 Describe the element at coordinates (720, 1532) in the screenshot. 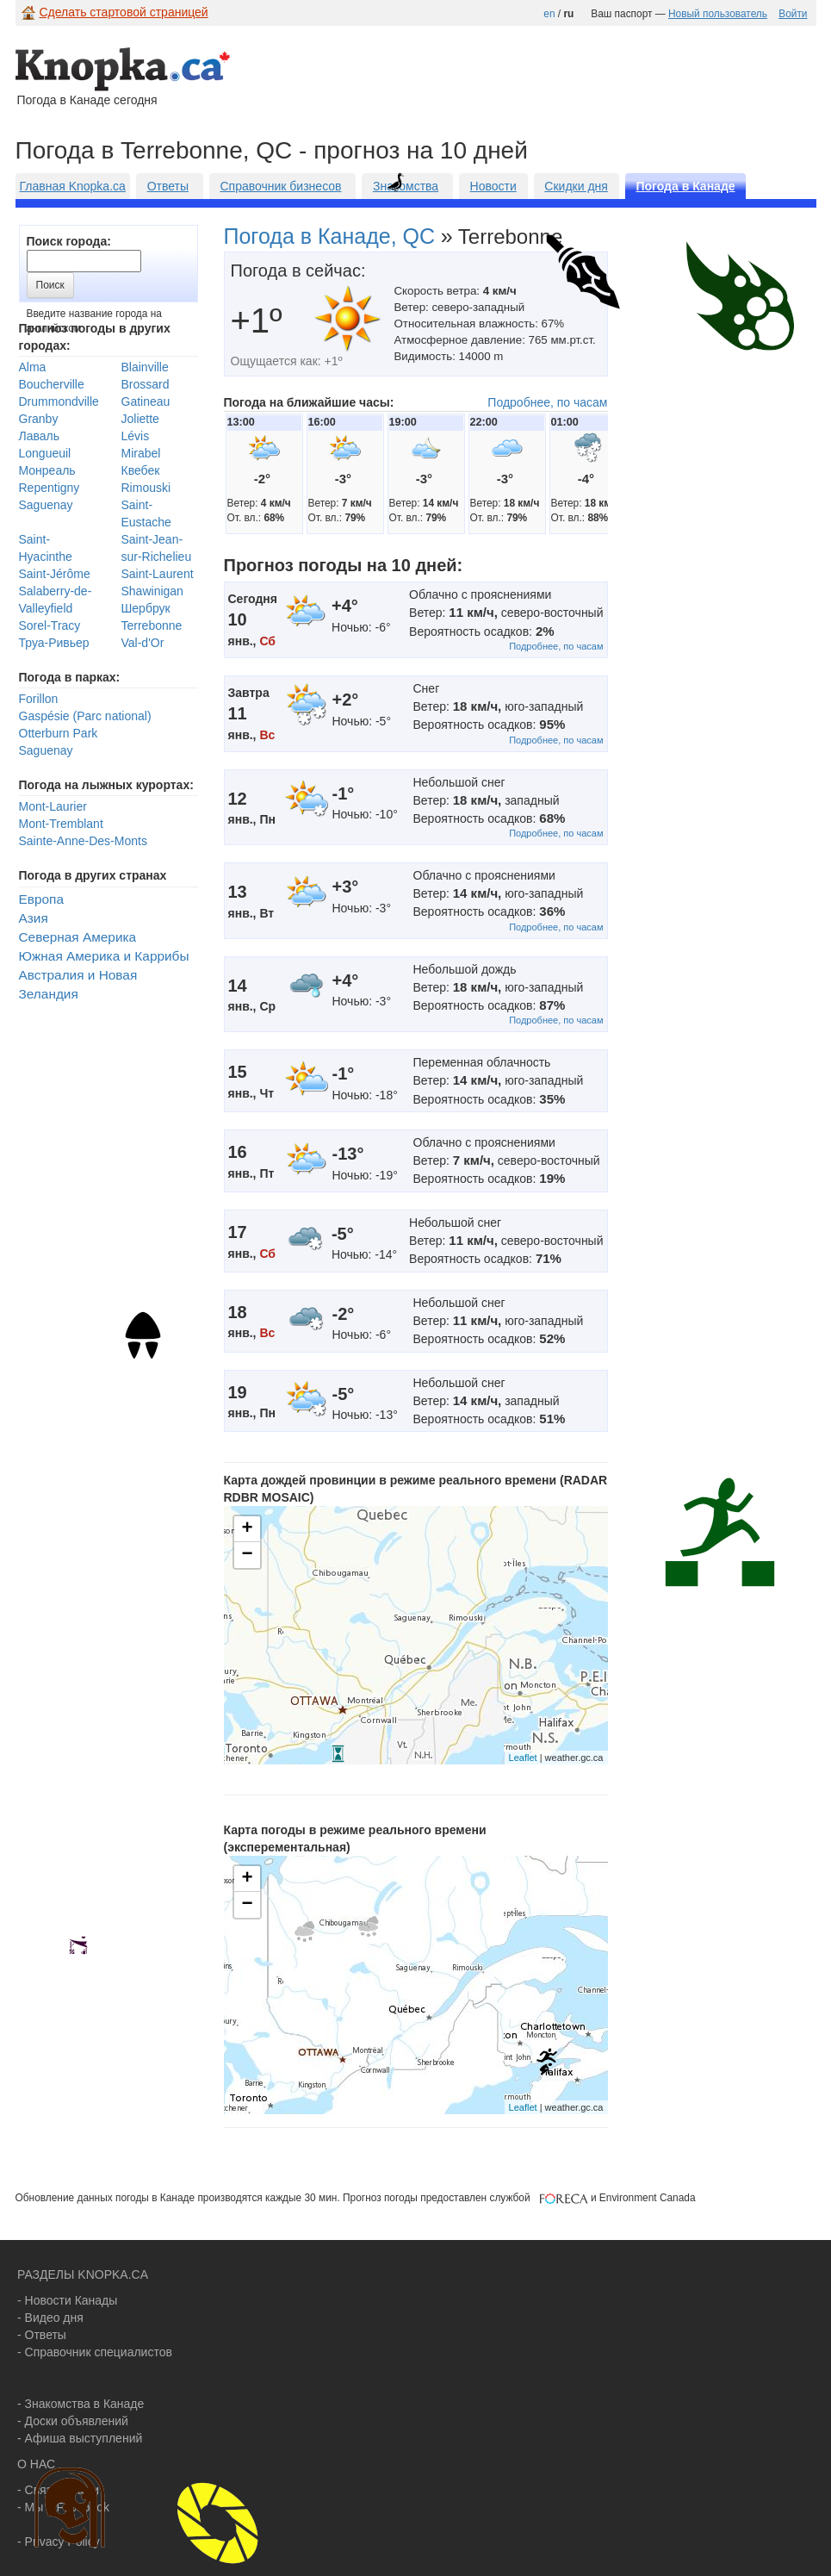

I see `jump across platforms or obstacles` at that location.